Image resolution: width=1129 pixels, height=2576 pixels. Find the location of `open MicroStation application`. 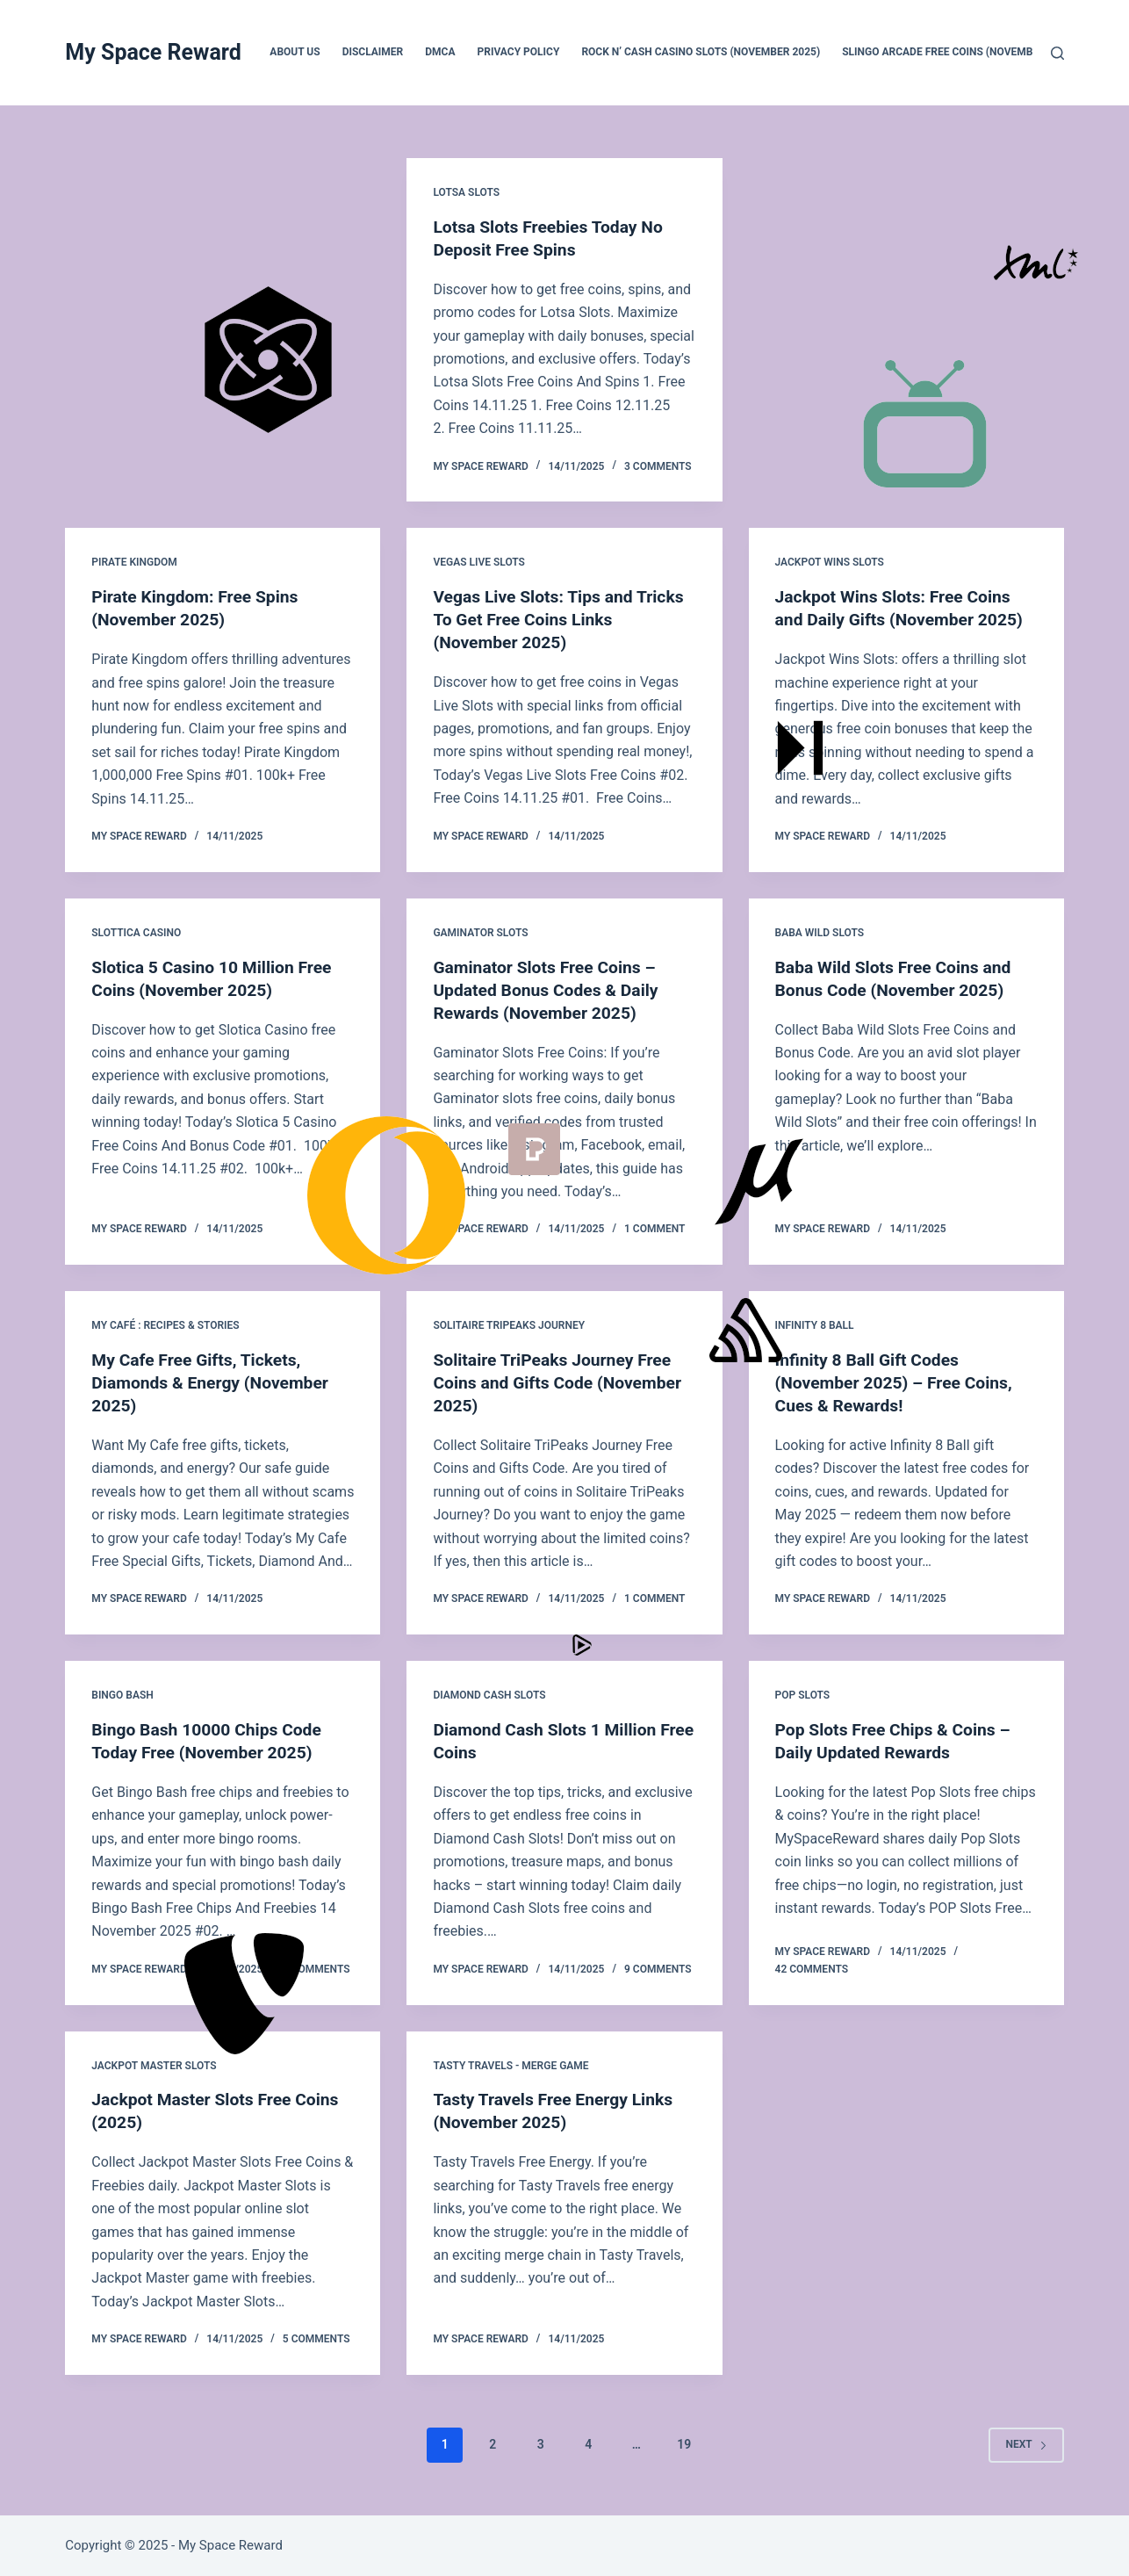

open MicroStation application is located at coordinates (759, 1181).